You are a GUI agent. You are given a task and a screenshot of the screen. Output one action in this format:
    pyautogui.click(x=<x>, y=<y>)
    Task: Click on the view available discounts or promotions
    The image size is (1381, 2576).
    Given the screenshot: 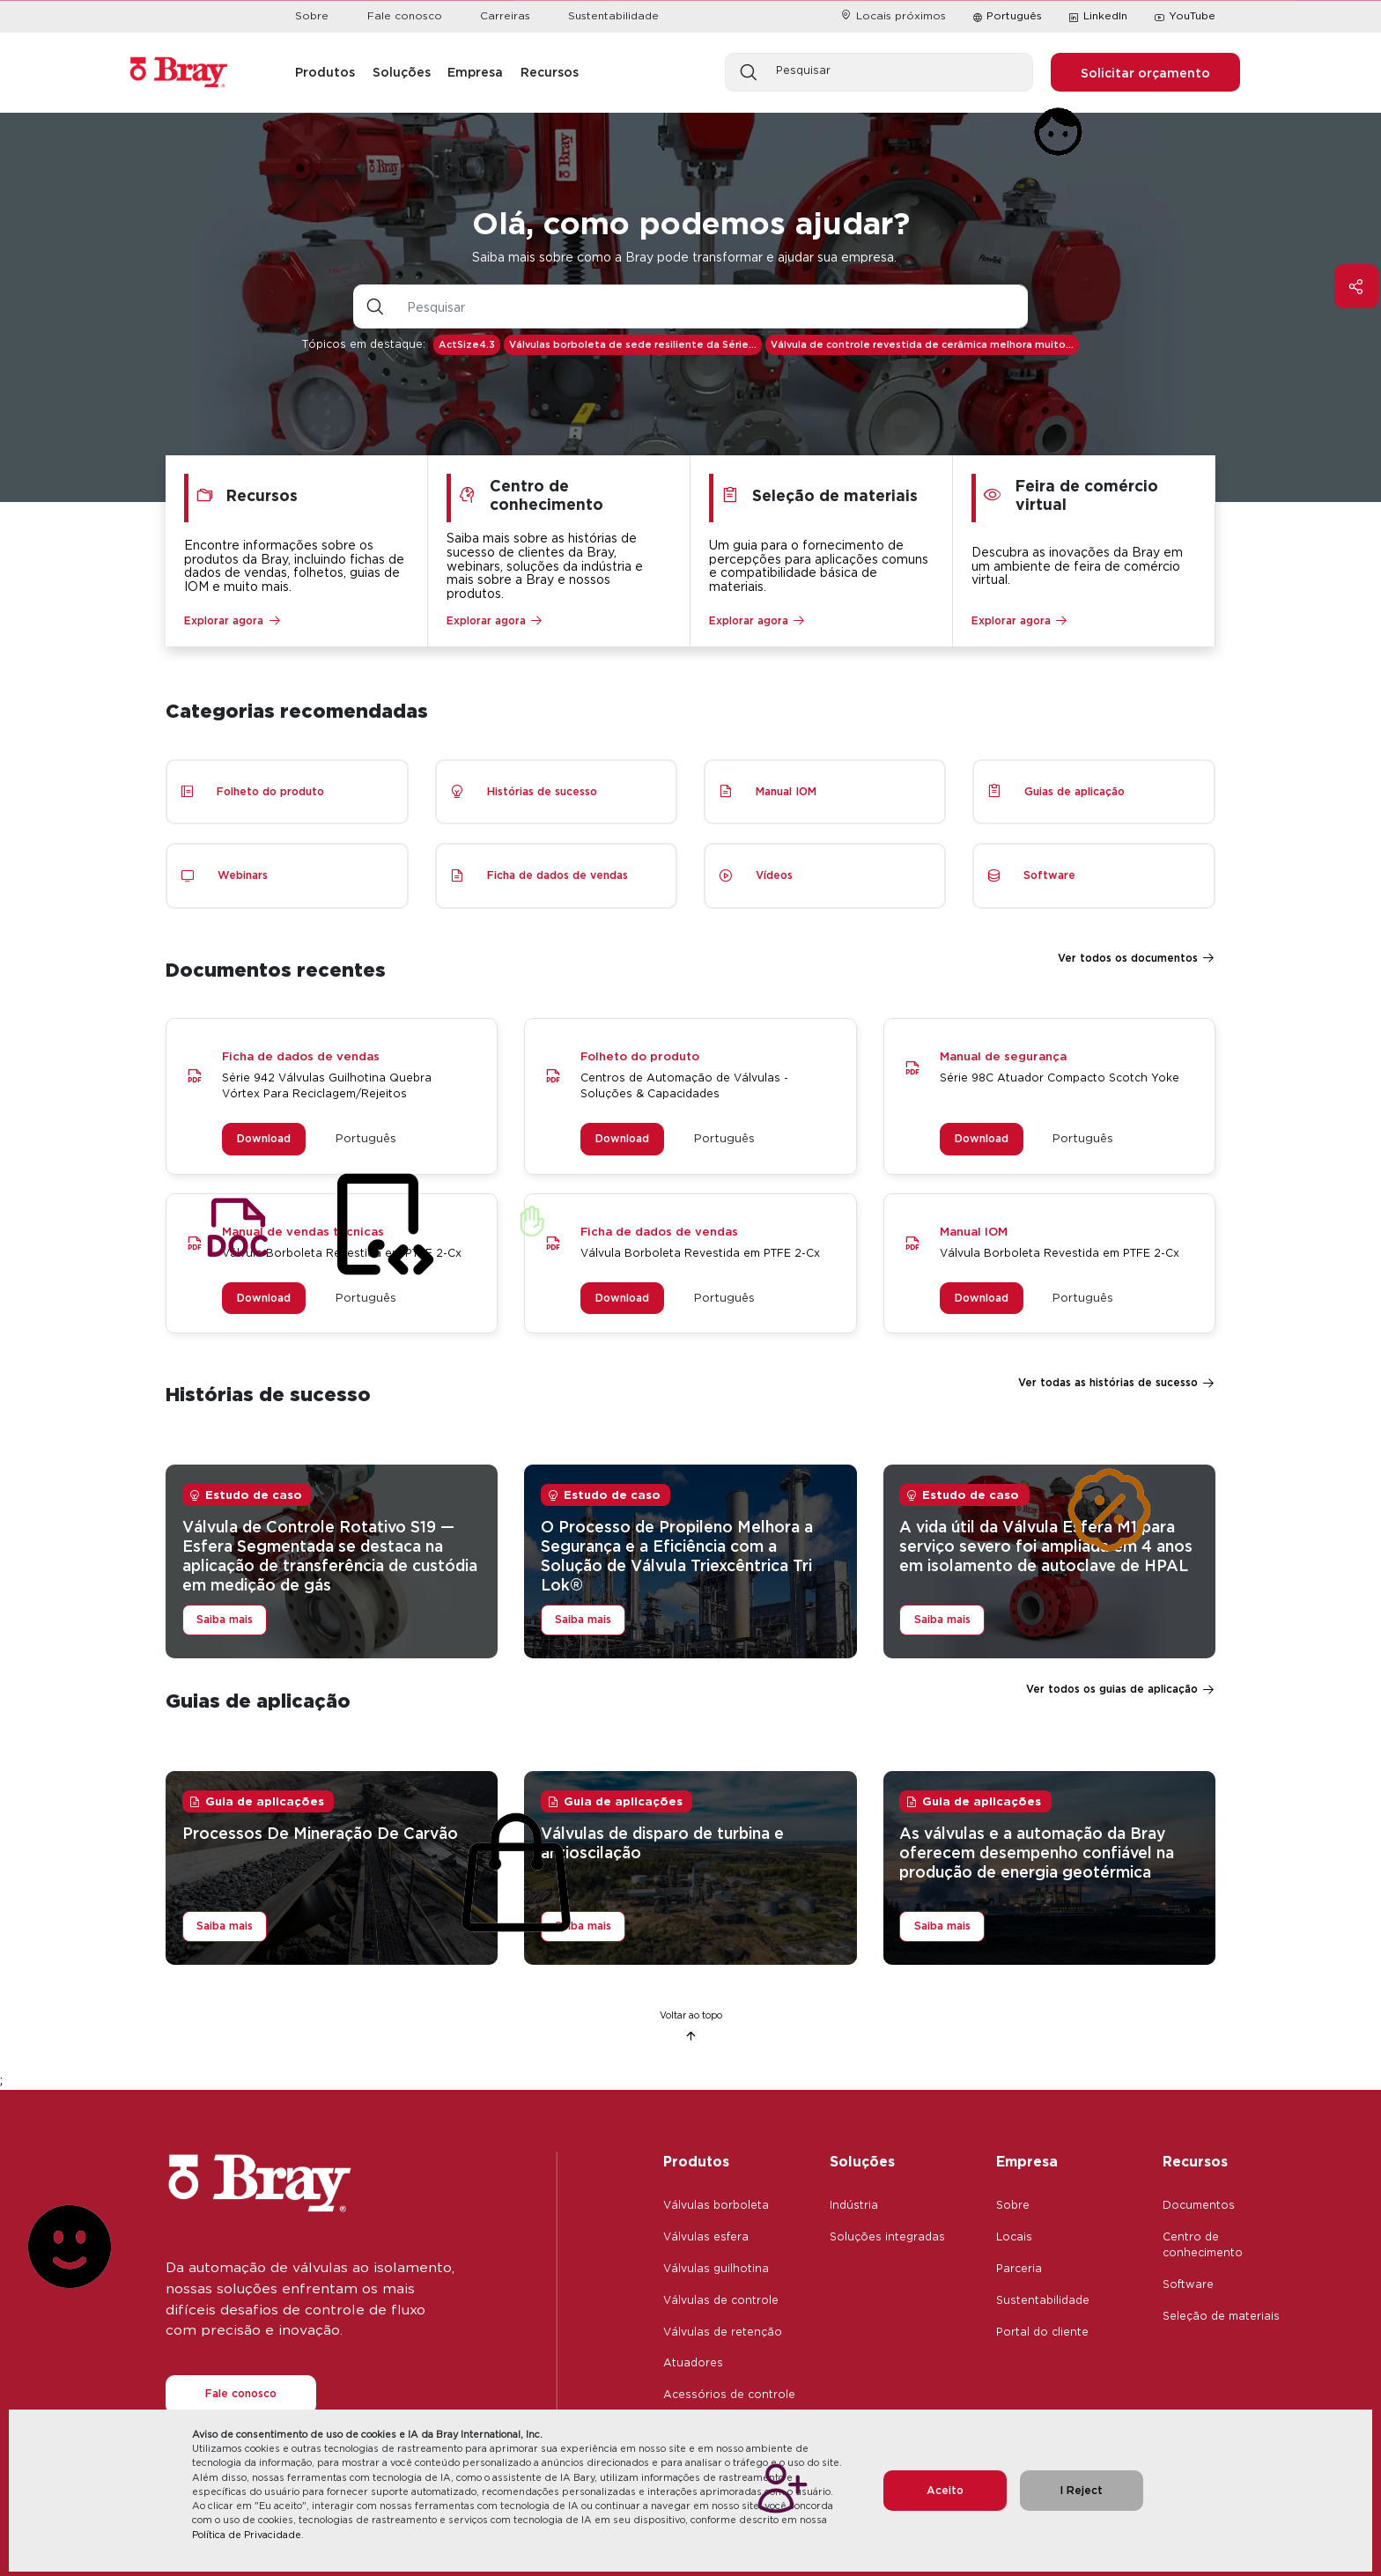 What is the action you would take?
    pyautogui.click(x=1109, y=1509)
    